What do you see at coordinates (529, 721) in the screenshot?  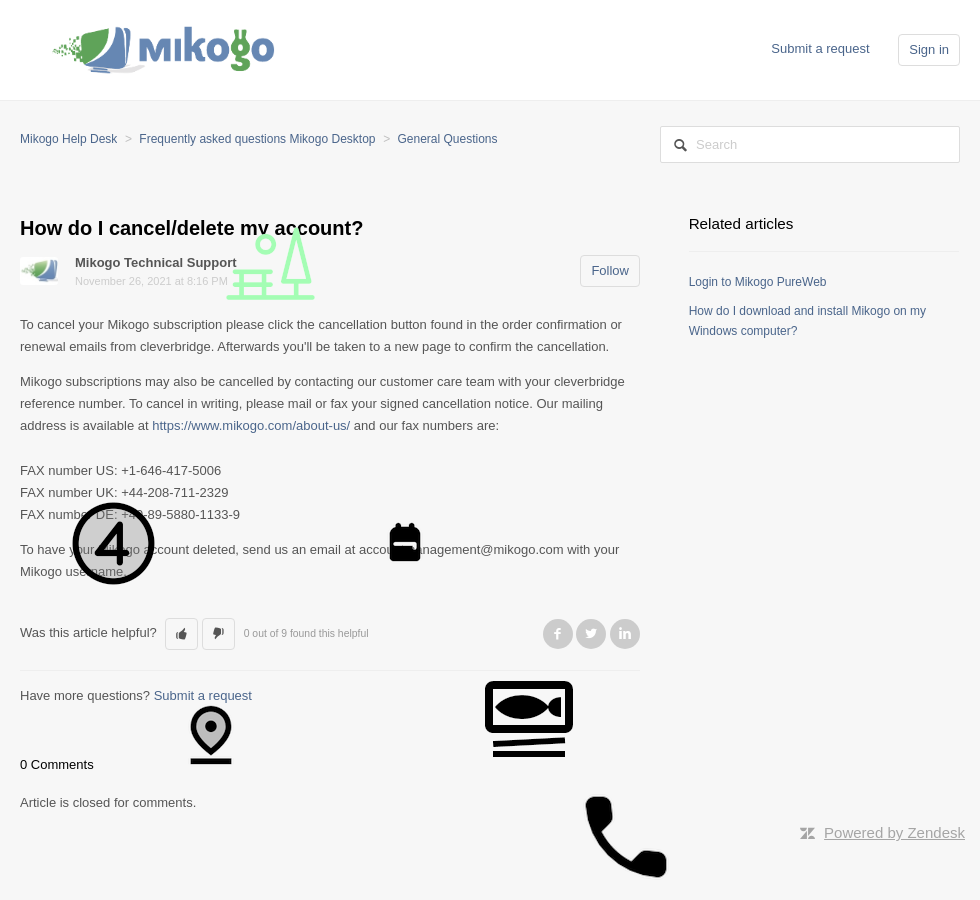 I see `view set meal or combo options` at bounding box center [529, 721].